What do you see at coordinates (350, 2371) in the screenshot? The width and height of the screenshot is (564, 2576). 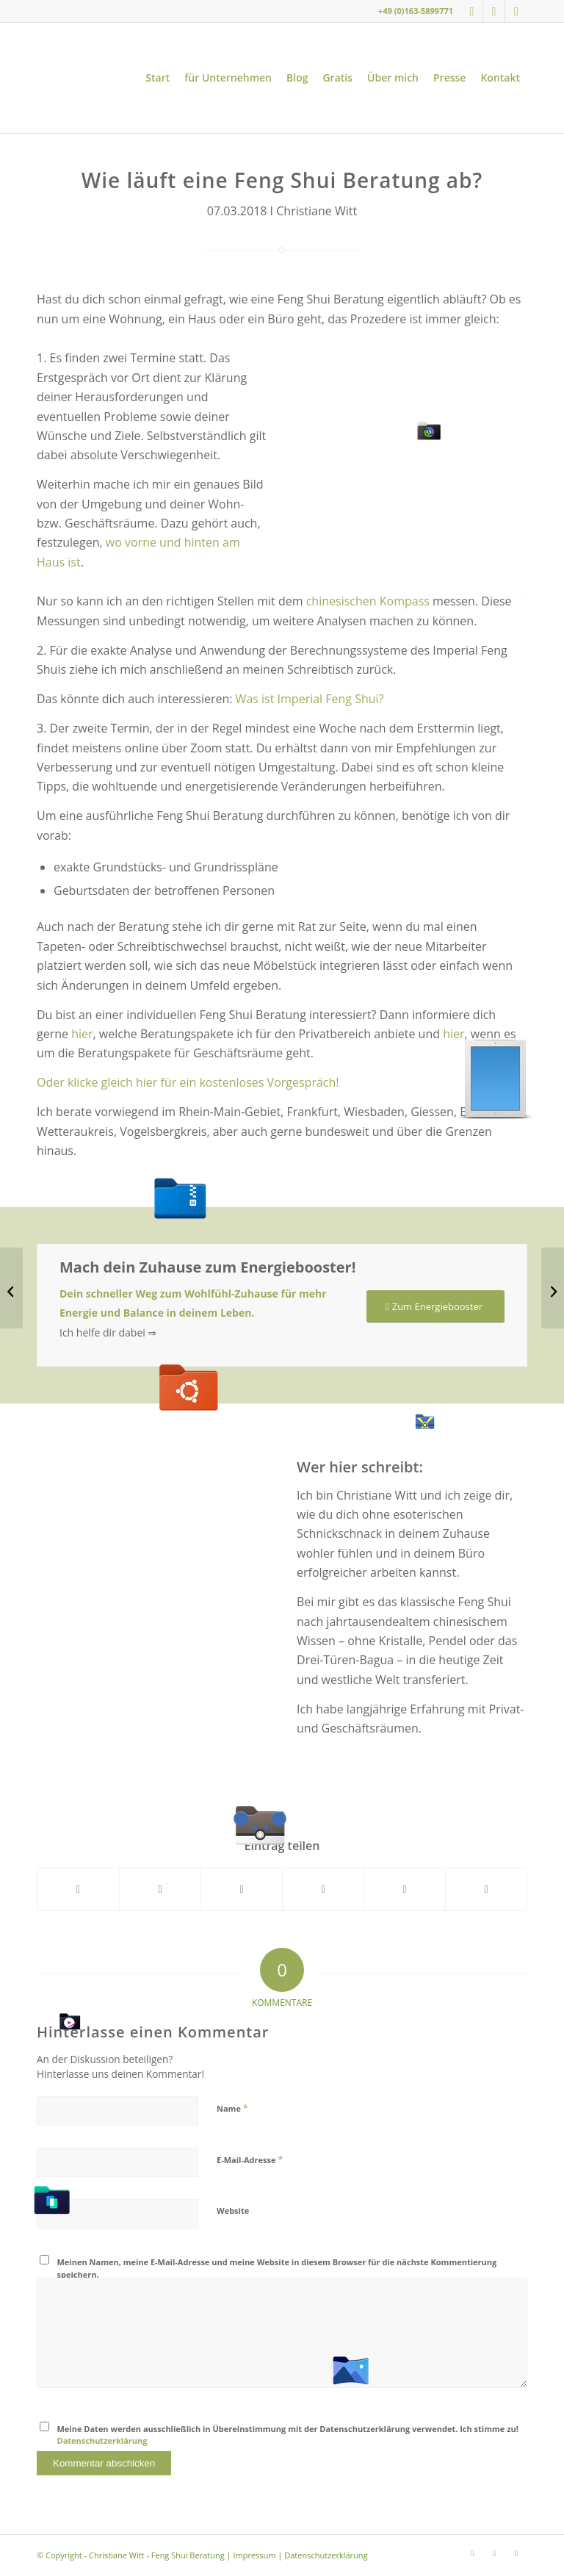 I see `open panorama photos folder` at bounding box center [350, 2371].